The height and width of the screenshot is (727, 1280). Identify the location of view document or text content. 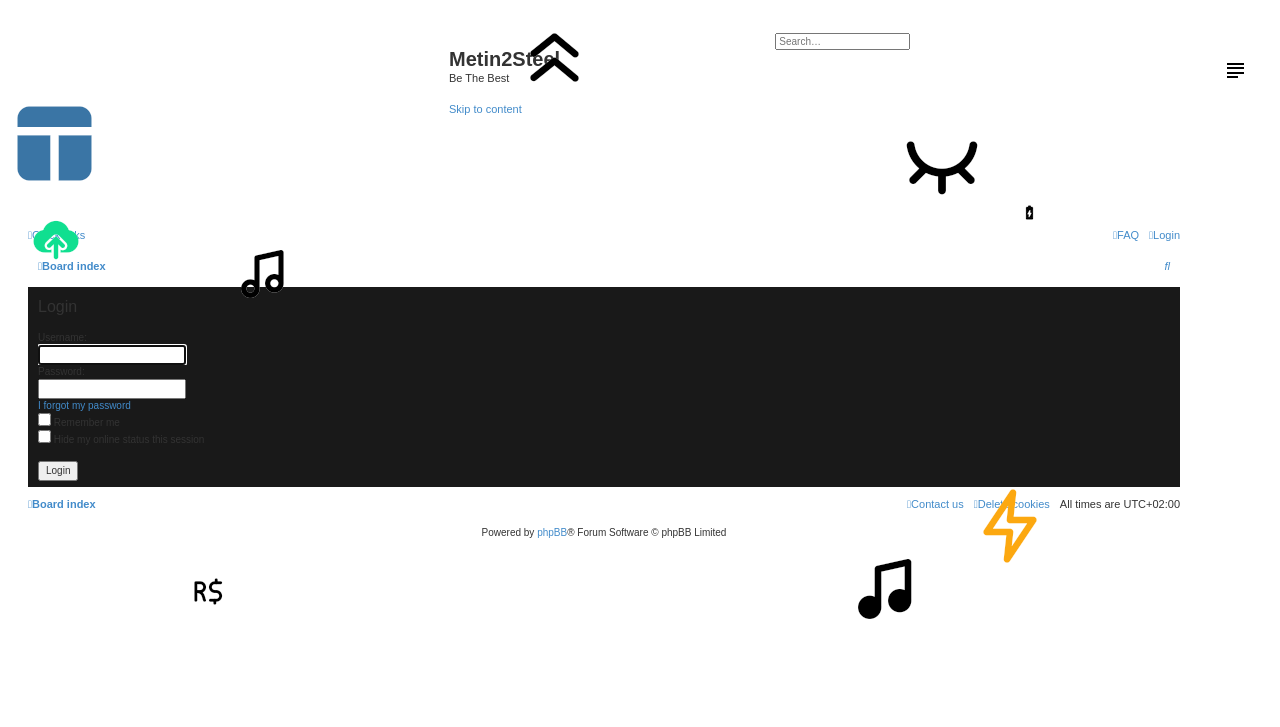
(1235, 70).